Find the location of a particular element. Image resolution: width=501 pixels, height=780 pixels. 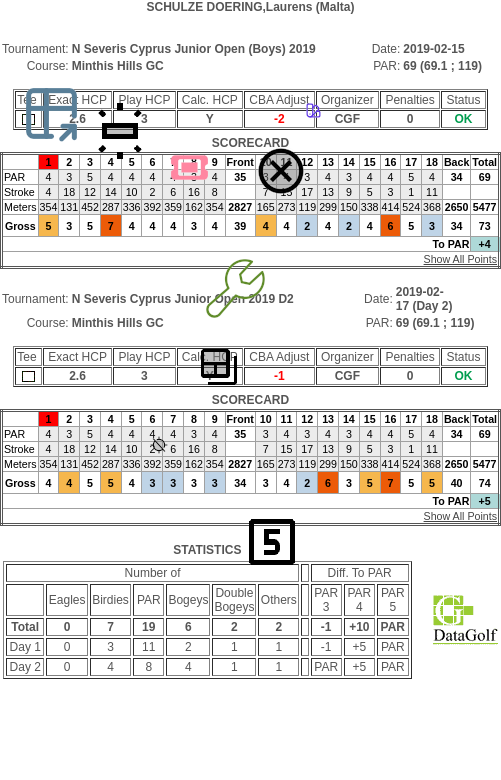

cancel or close the current action is located at coordinates (281, 171).